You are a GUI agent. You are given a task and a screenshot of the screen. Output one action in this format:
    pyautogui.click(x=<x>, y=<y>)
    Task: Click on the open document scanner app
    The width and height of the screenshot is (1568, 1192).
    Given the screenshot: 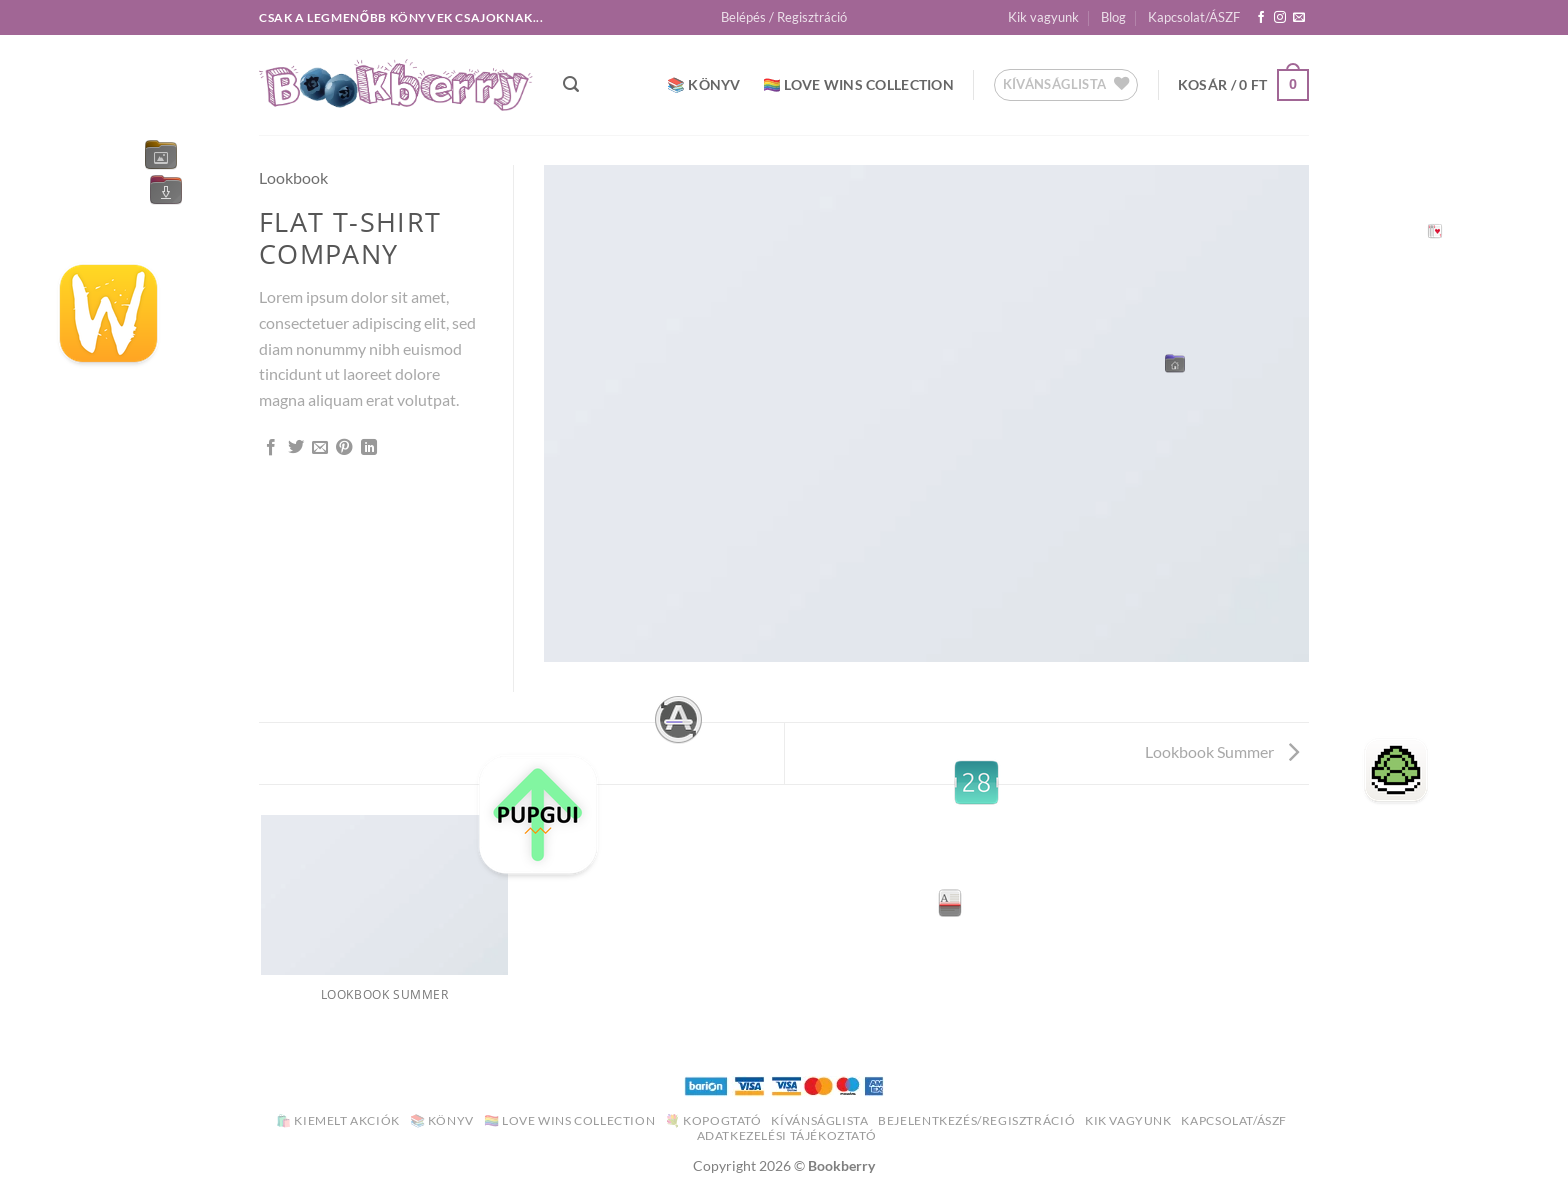 What is the action you would take?
    pyautogui.click(x=950, y=903)
    